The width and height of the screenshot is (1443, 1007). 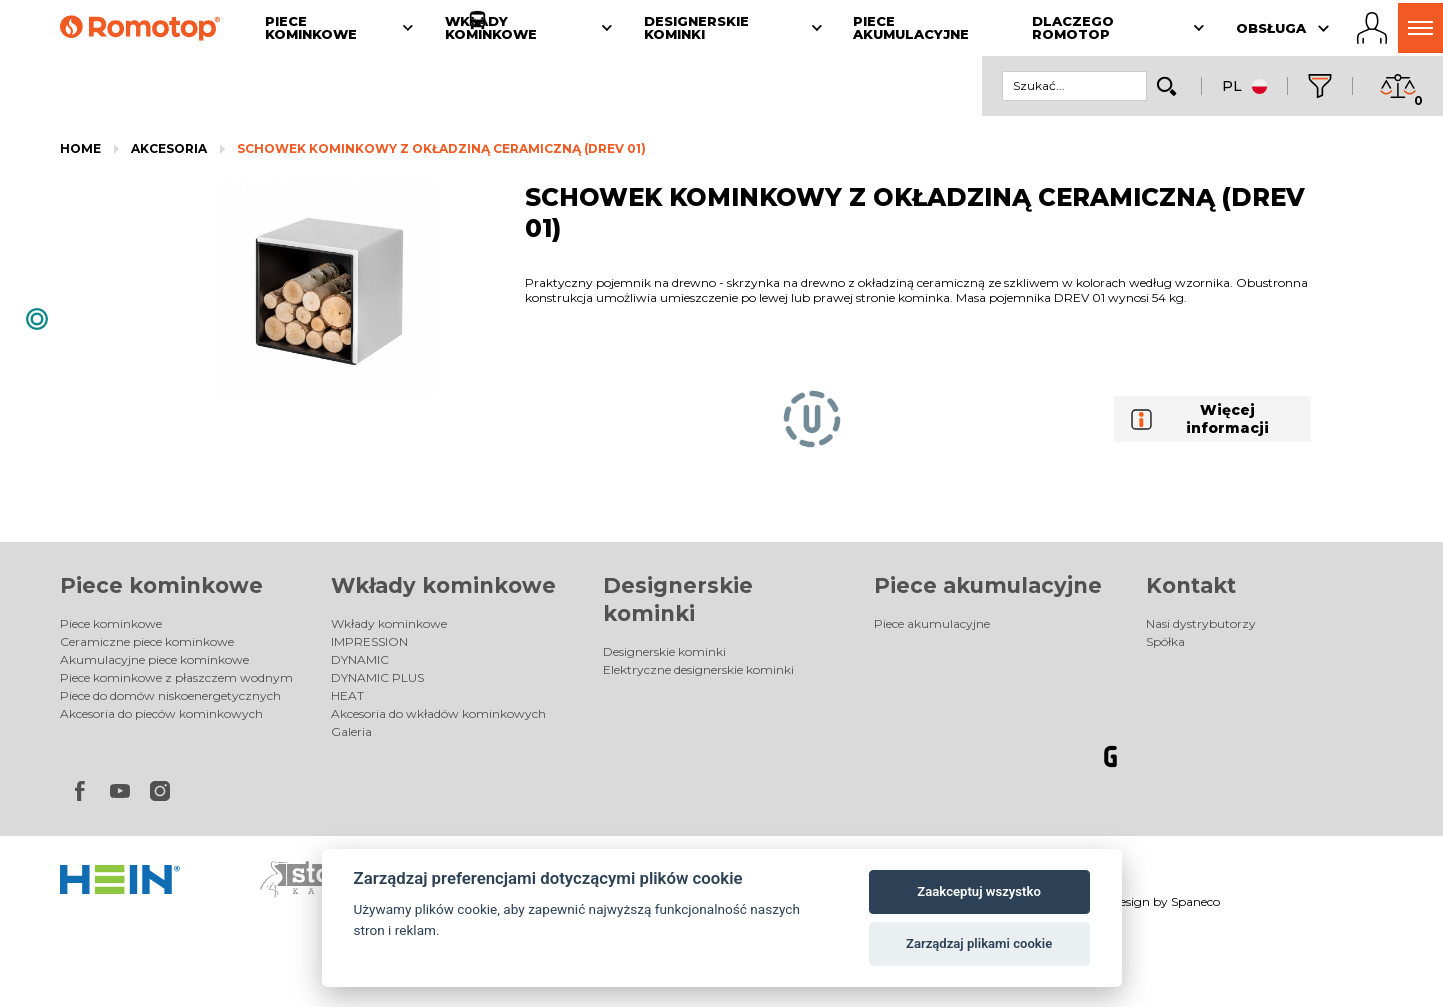 I want to click on indicates items starting with the letter G, so click(x=1110, y=756).